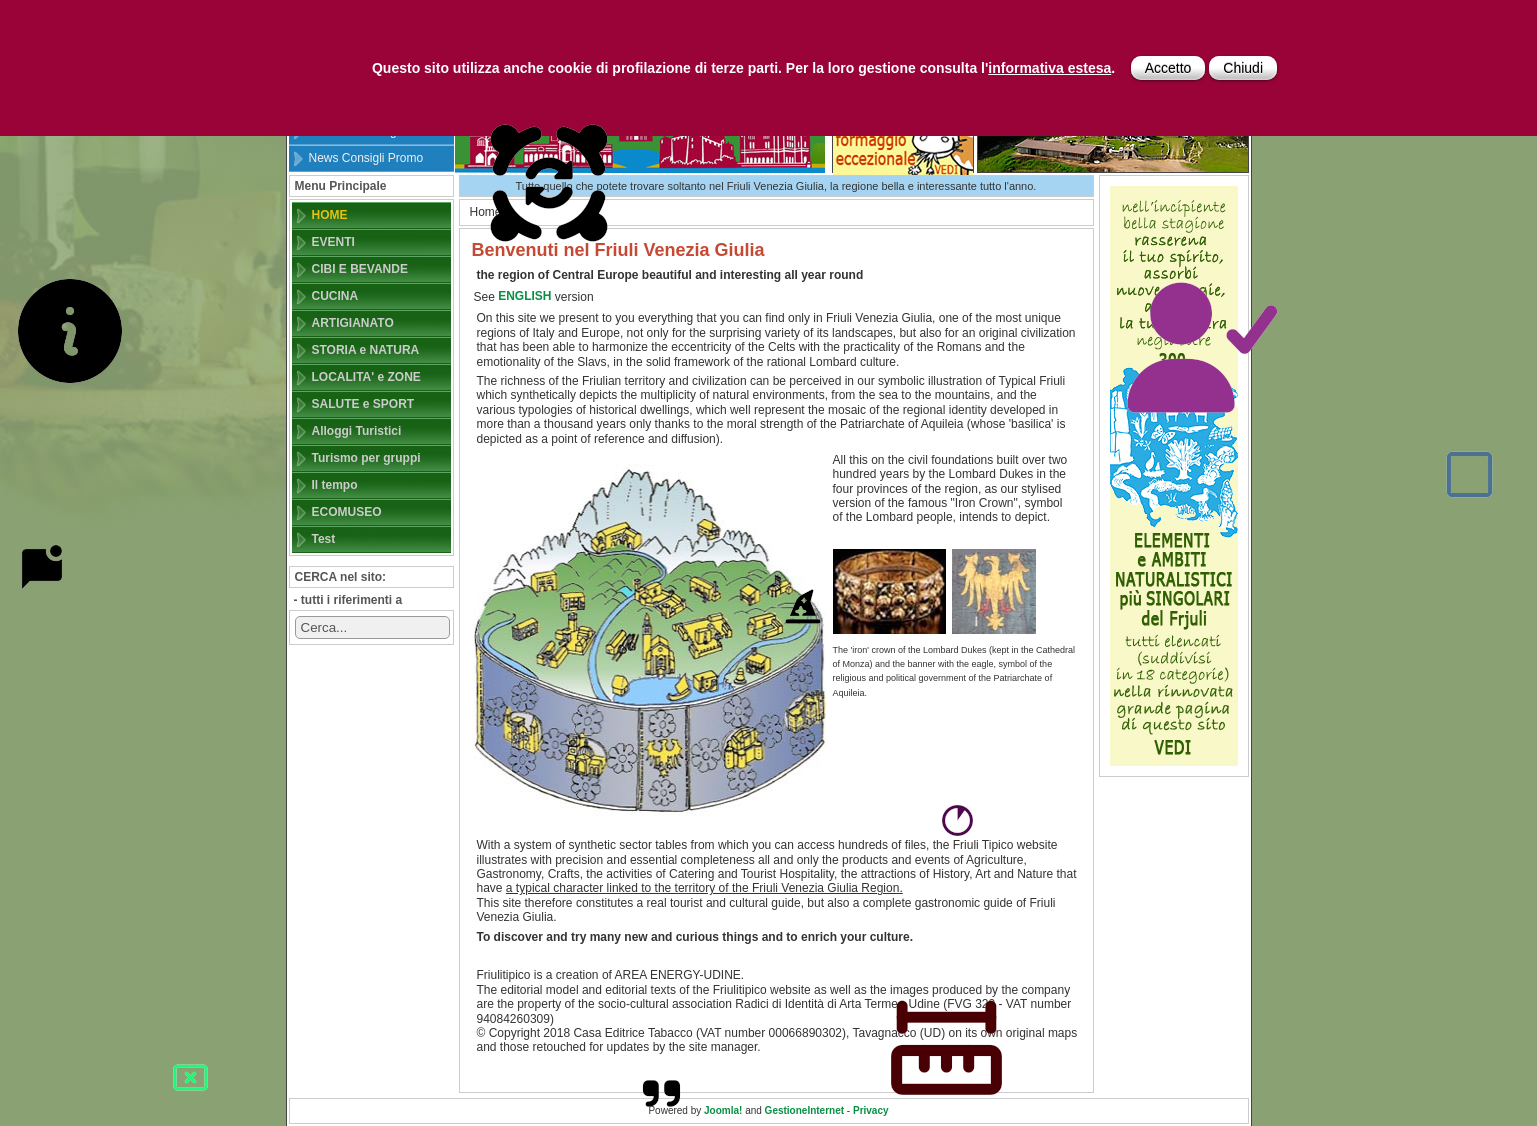  What do you see at coordinates (70, 331) in the screenshot?
I see `view more information or details` at bounding box center [70, 331].